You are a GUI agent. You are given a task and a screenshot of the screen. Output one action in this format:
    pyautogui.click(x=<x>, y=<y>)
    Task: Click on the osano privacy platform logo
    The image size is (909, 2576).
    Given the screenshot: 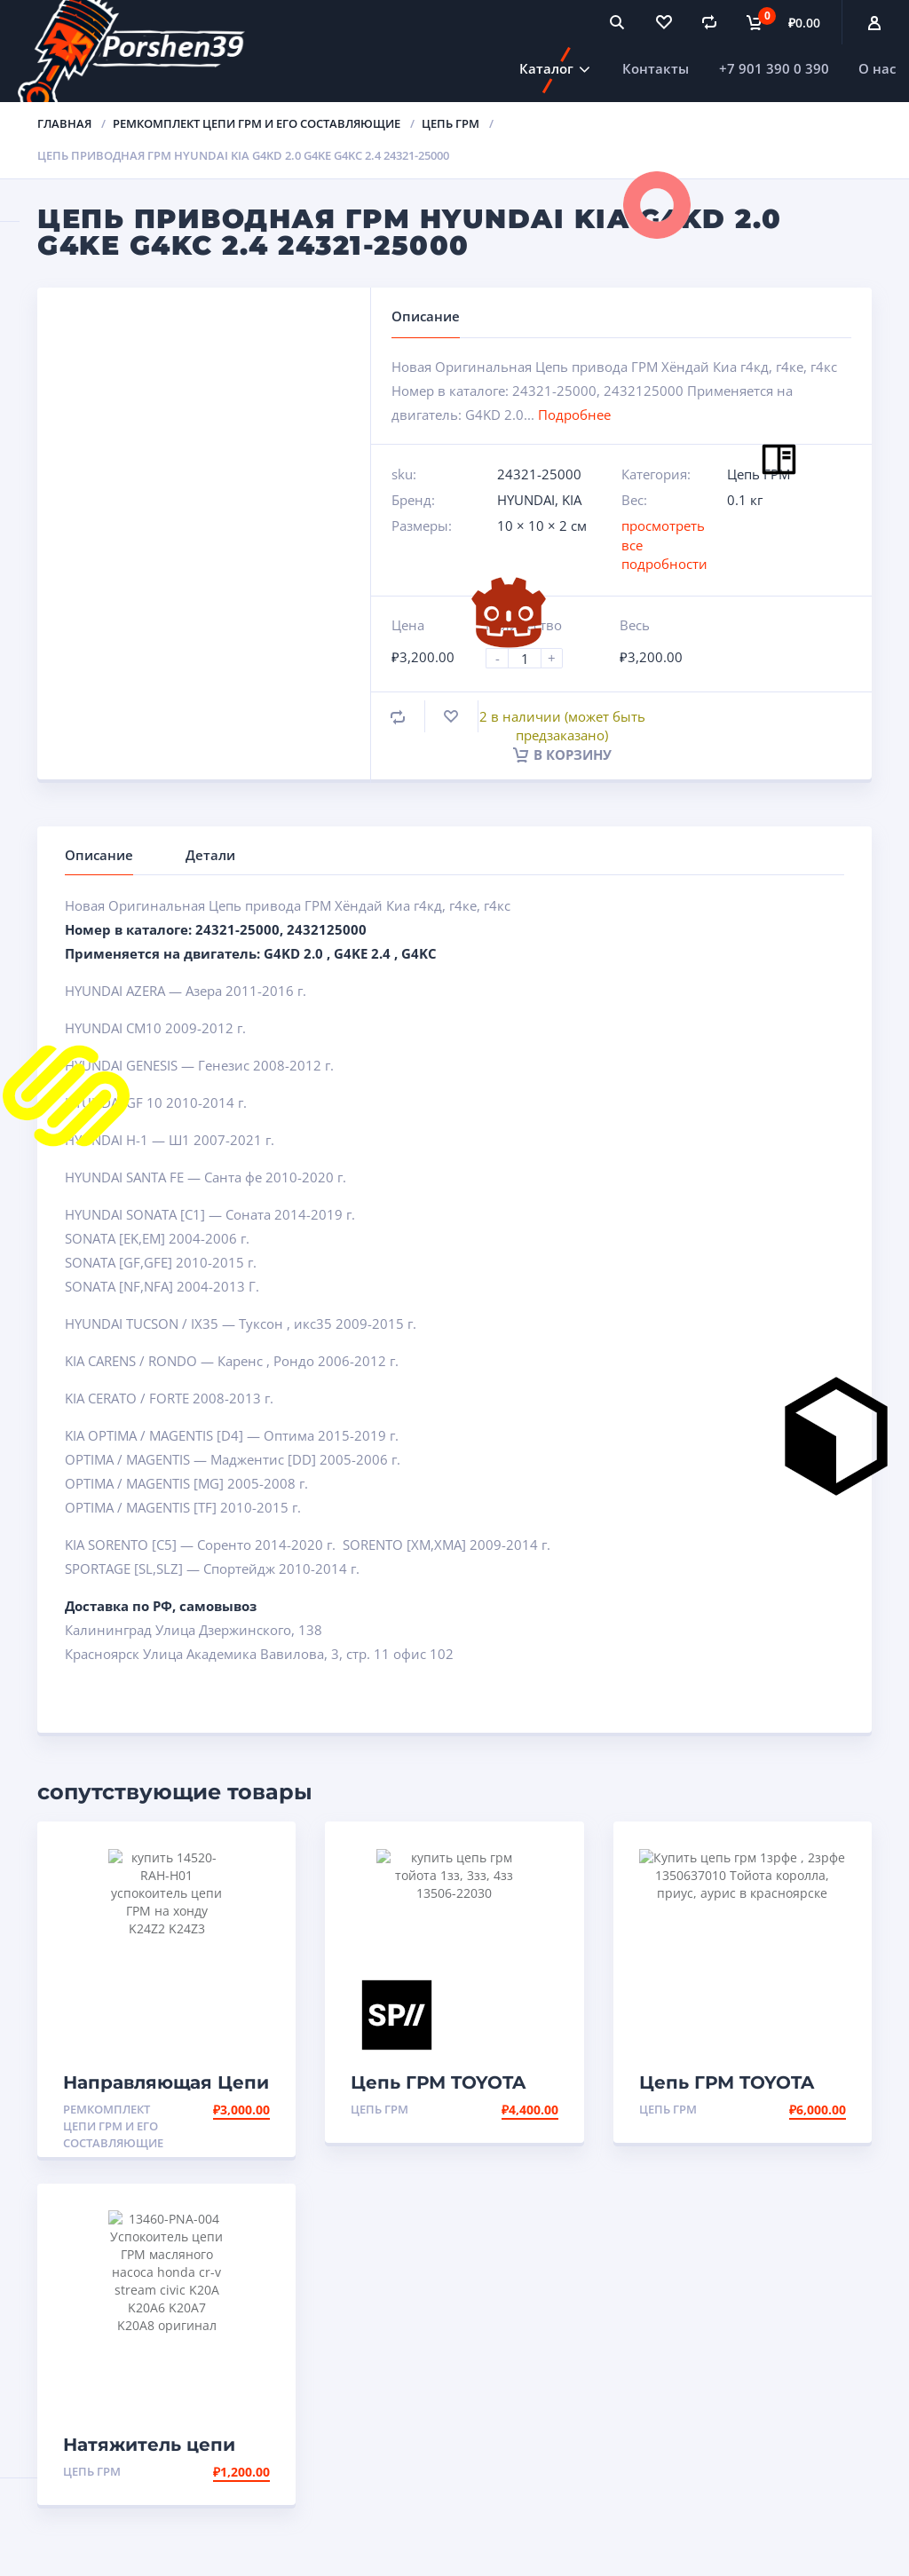 What is the action you would take?
    pyautogui.click(x=657, y=205)
    